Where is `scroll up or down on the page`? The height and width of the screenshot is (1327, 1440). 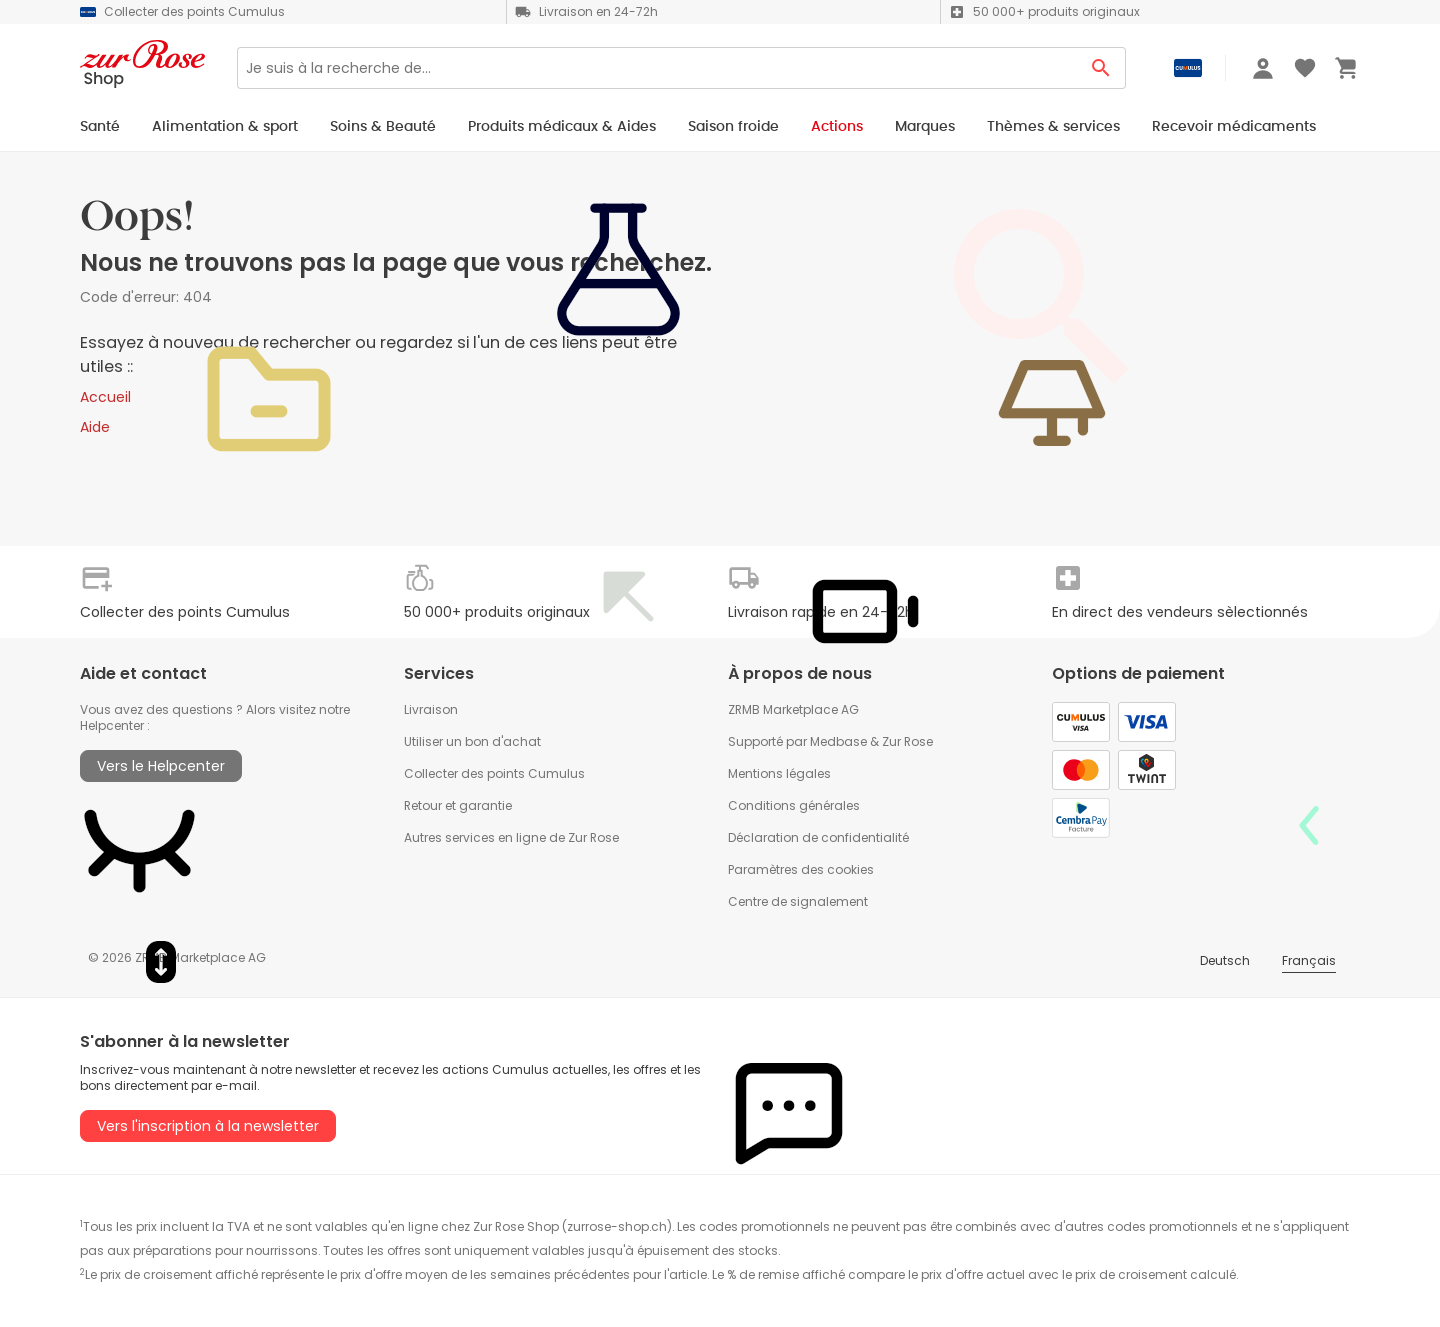
scroll up or down on the page is located at coordinates (161, 962).